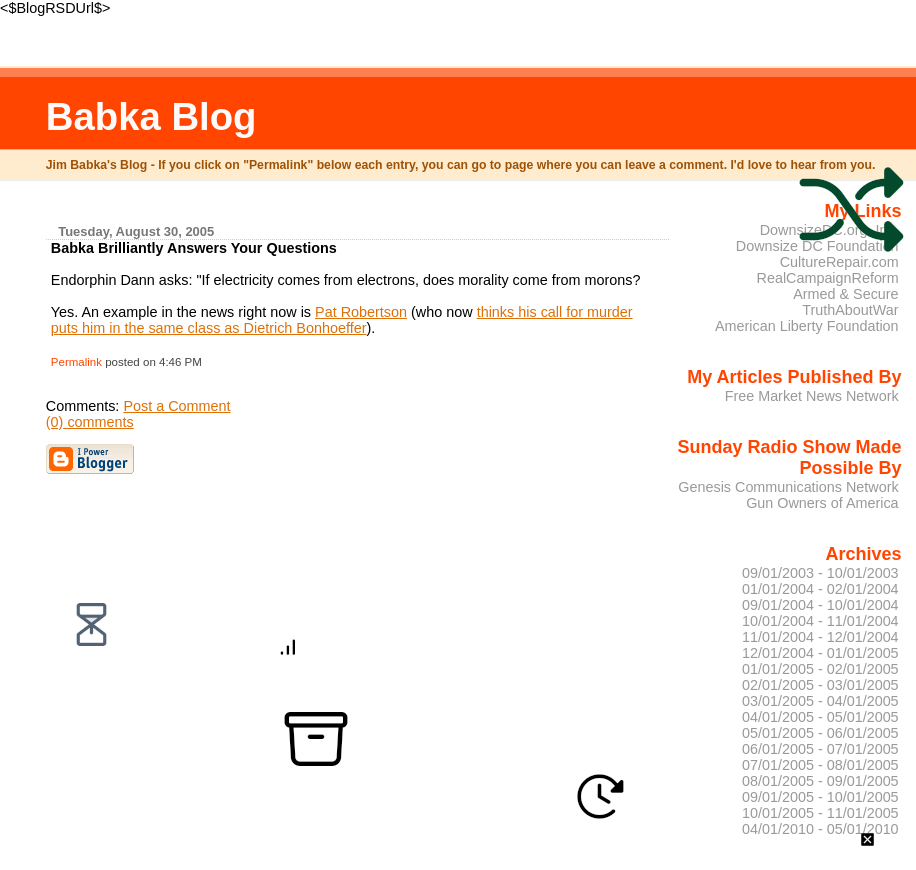  Describe the element at coordinates (867, 839) in the screenshot. I see `close or dismiss a window` at that location.